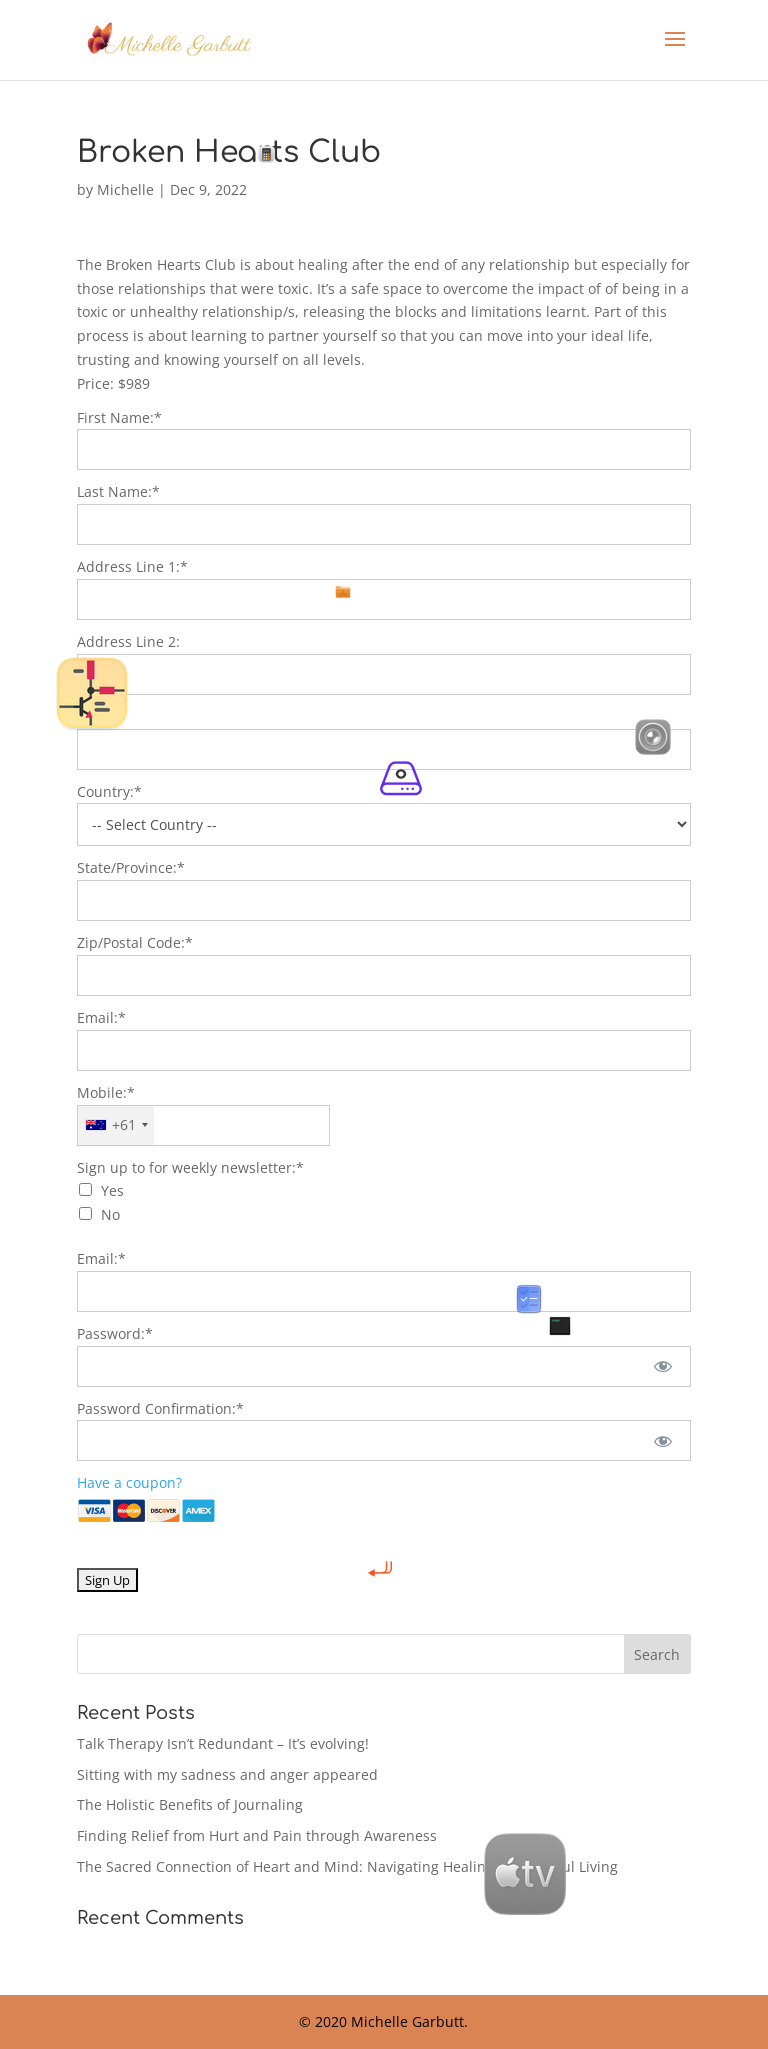 The height and width of the screenshot is (2049, 768). Describe the element at coordinates (653, 737) in the screenshot. I see `open the camera app` at that location.